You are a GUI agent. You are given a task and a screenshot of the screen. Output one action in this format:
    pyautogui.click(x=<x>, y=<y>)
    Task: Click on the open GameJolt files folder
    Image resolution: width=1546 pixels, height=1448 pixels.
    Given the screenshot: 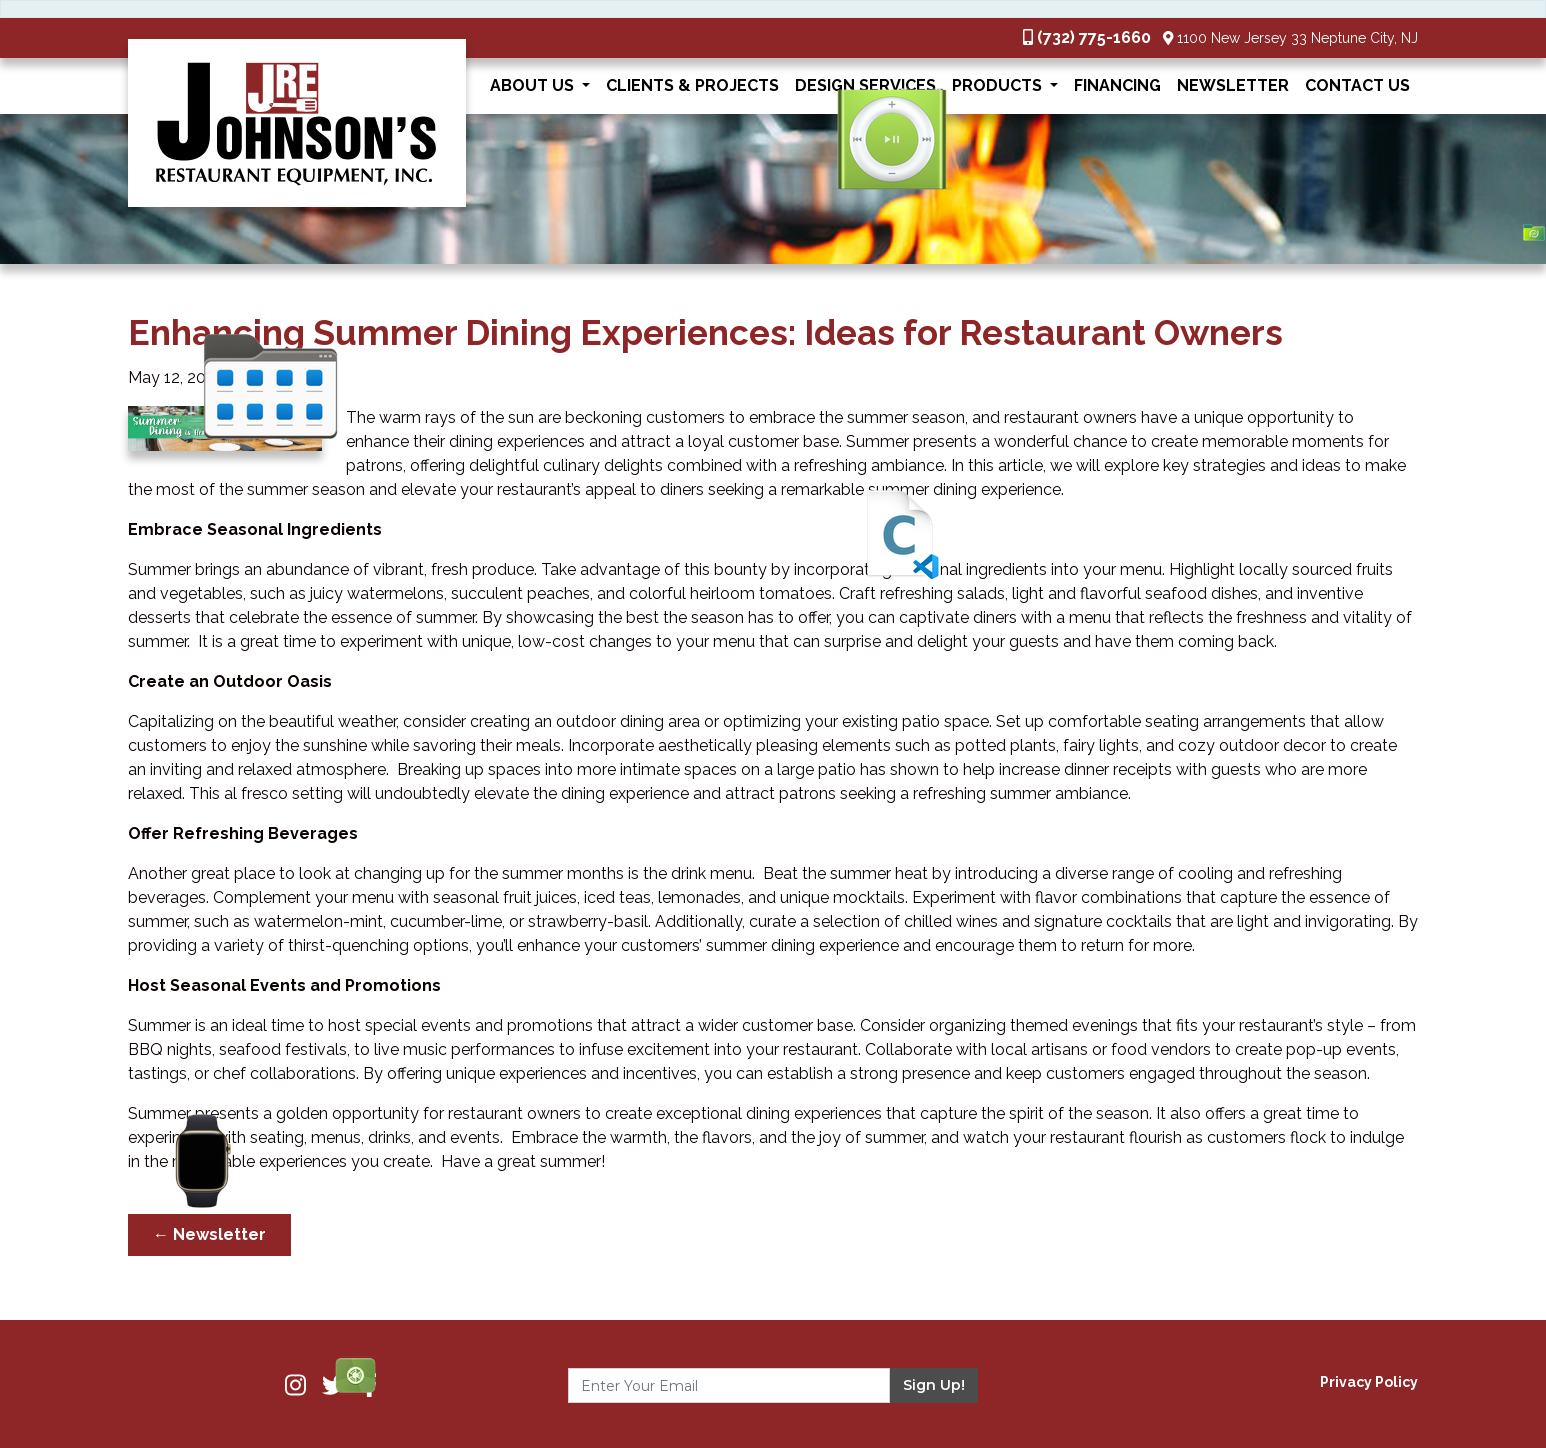 What is the action you would take?
    pyautogui.click(x=1534, y=233)
    